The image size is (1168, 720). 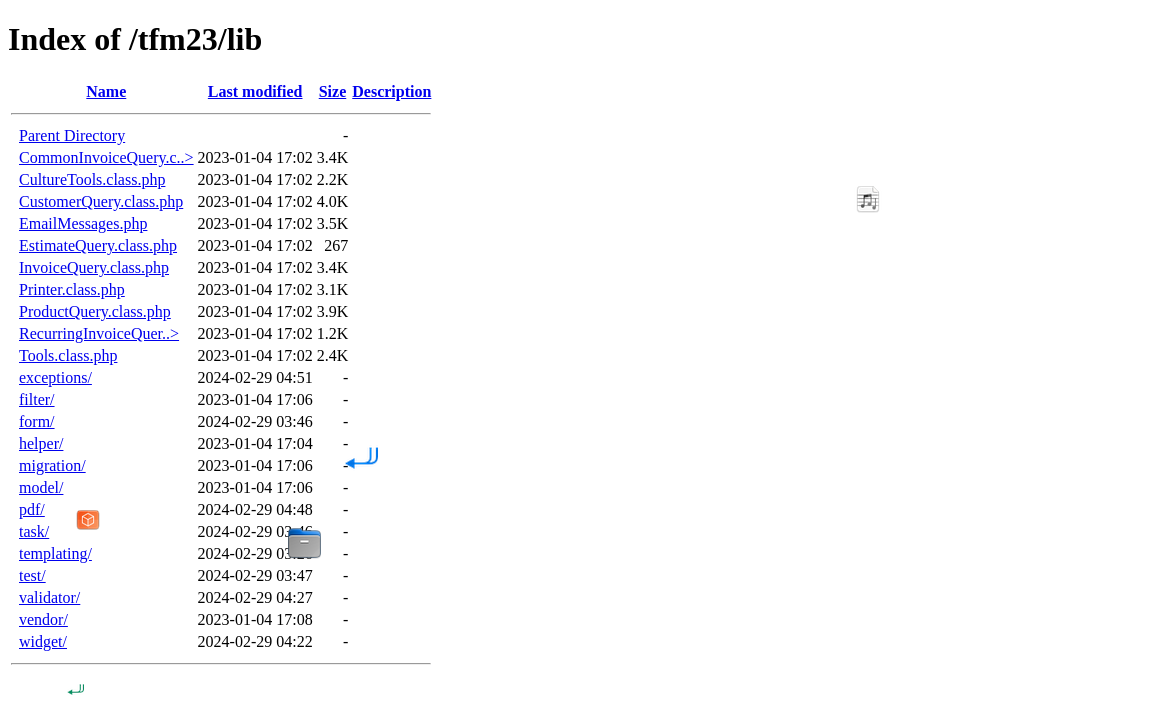 What do you see at coordinates (304, 542) in the screenshot?
I see `open the file manager application` at bounding box center [304, 542].